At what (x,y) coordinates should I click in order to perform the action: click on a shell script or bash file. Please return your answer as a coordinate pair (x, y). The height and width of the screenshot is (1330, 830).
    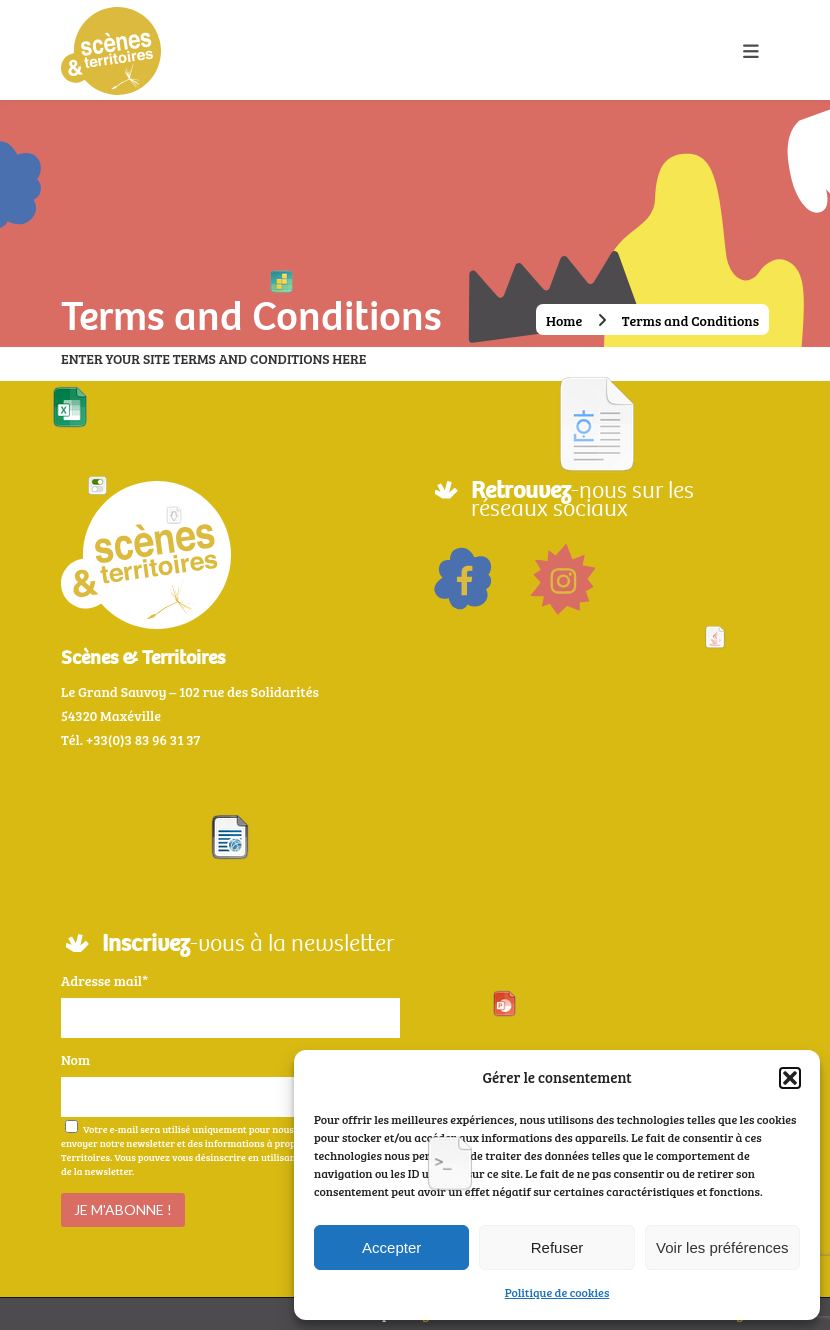
    Looking at the image, I should click on (450, 1163).